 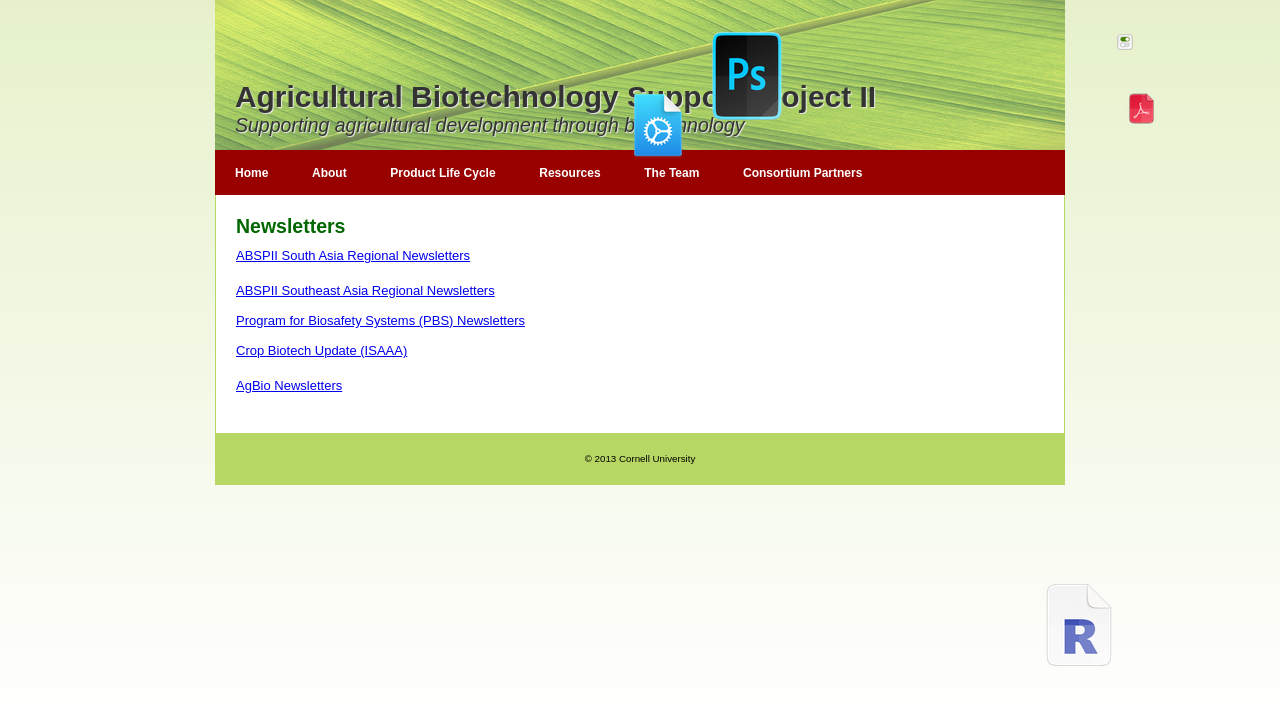 What do you see at coordinates (747, 76) in the screenshot?
I see `adobe photoshop file type indicator` at bounding box center [747, 76].